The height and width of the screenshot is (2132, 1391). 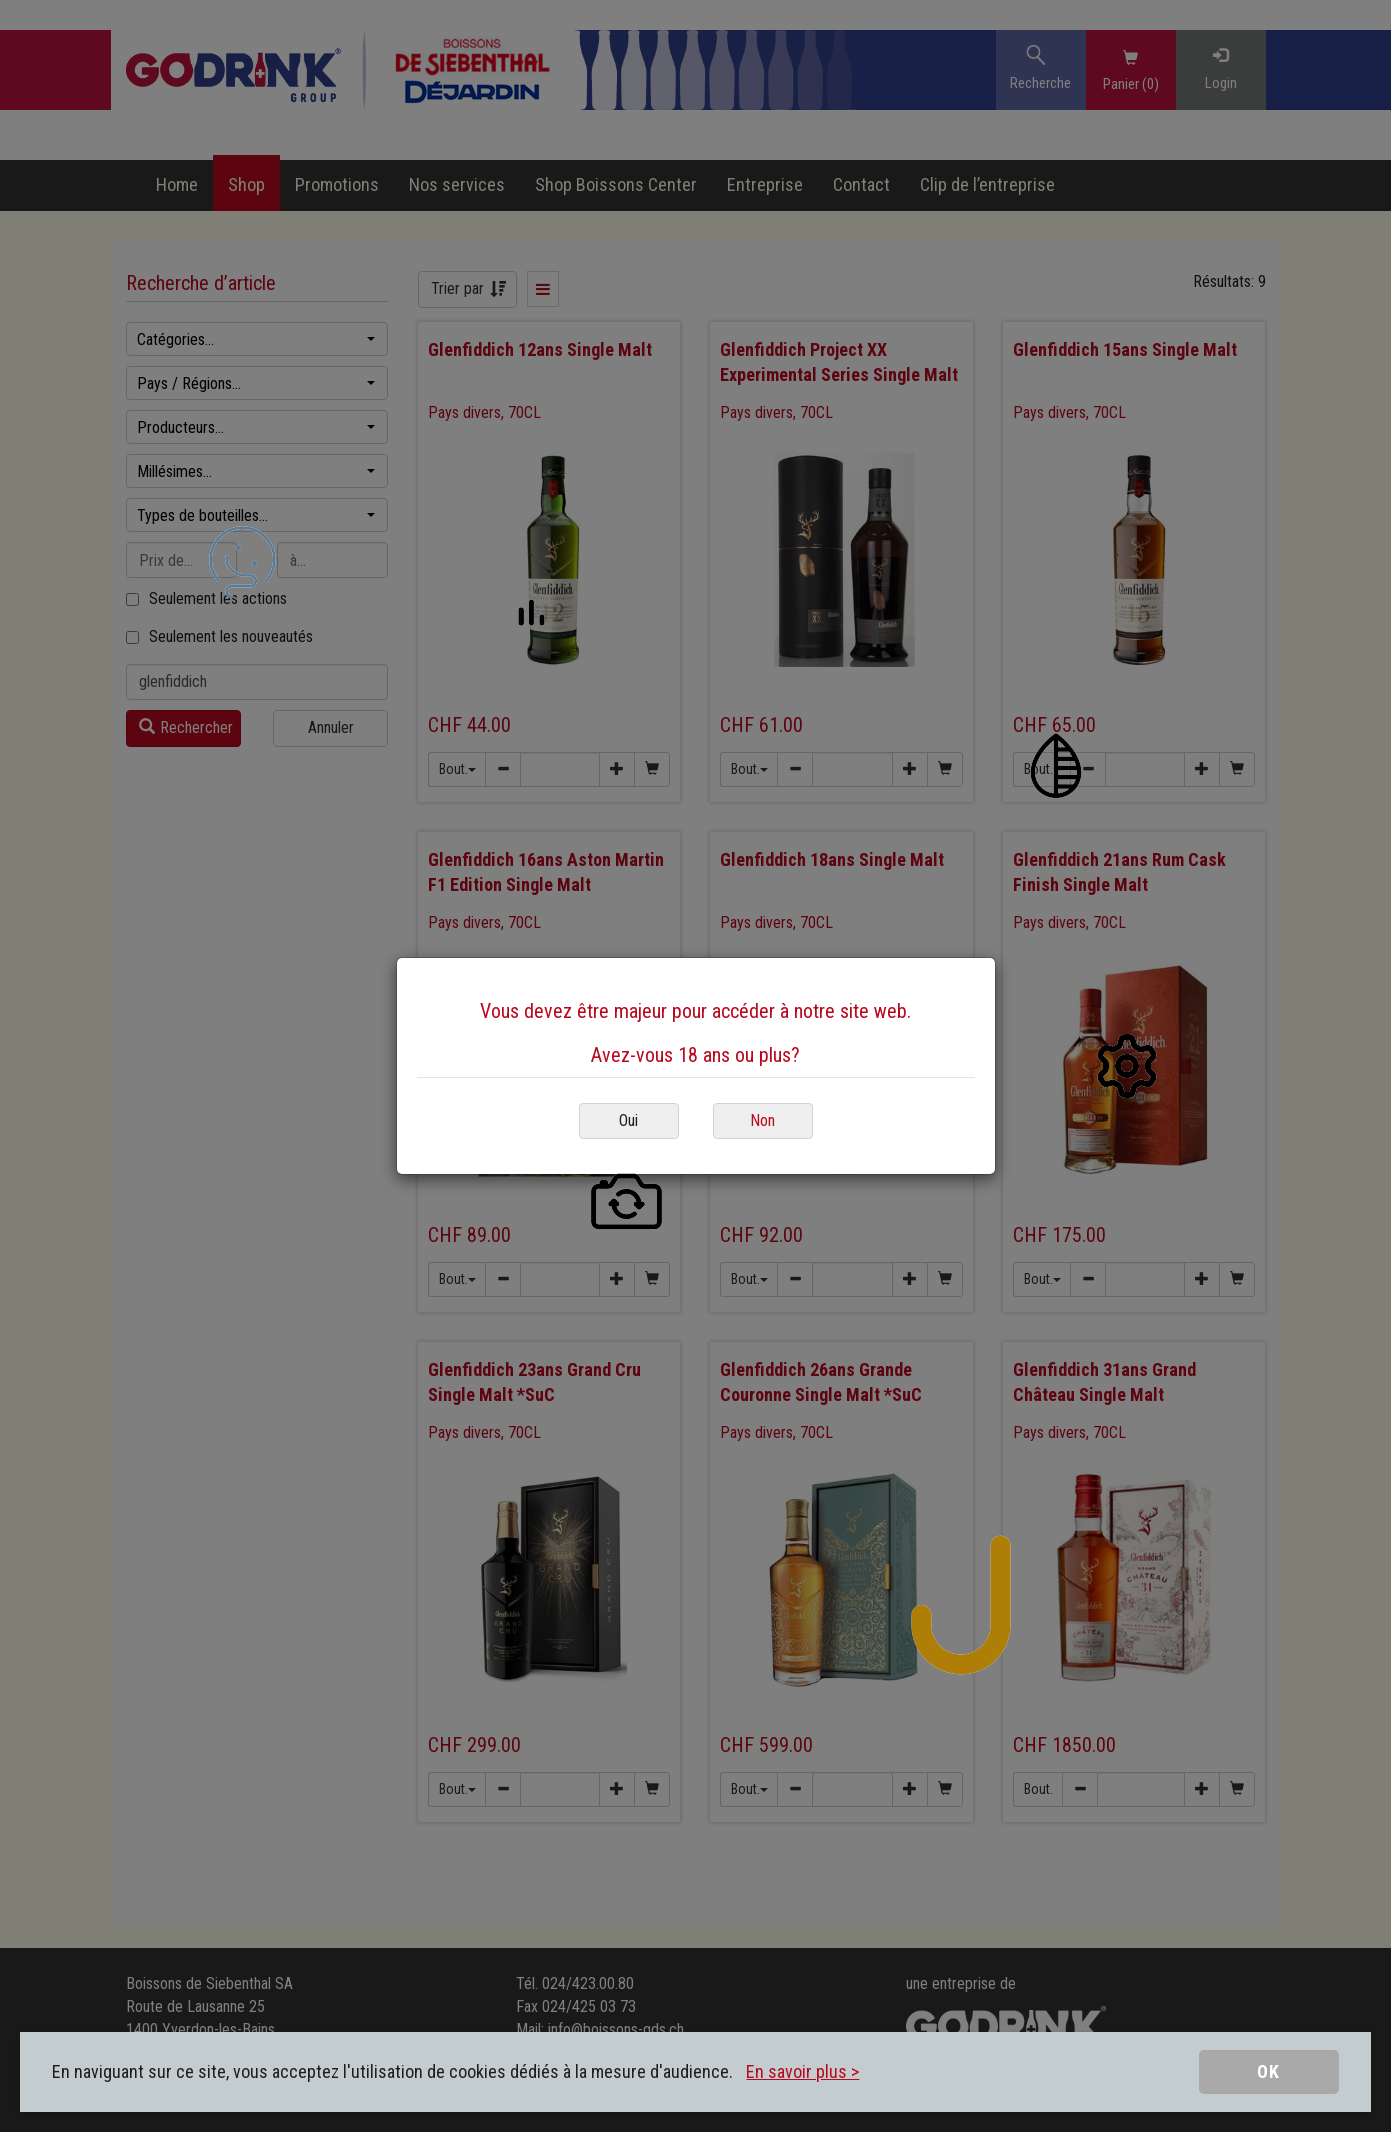 What do you see at coordinates (1127, 1066) in the screenshot?
I see `access settings or preferences` at bounding box center [1127, 1066].